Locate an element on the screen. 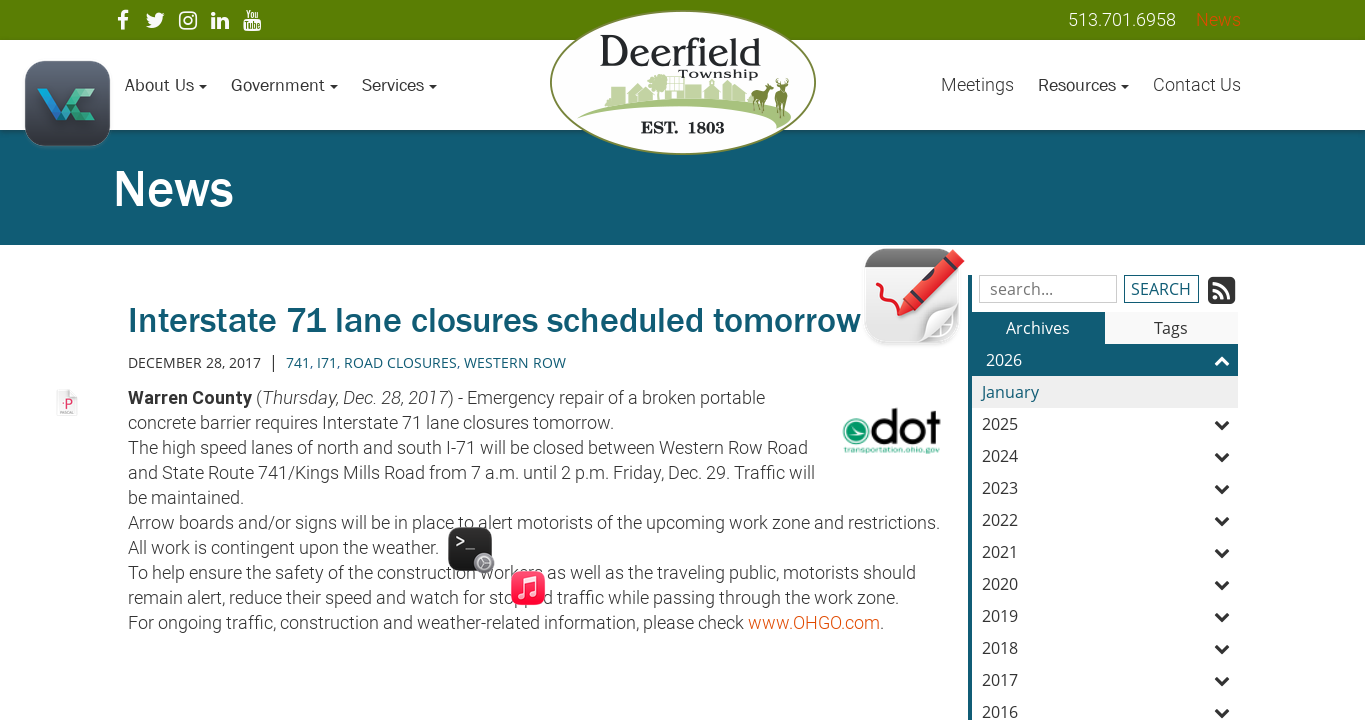  open drawing app is located at coordinates (911, 295).